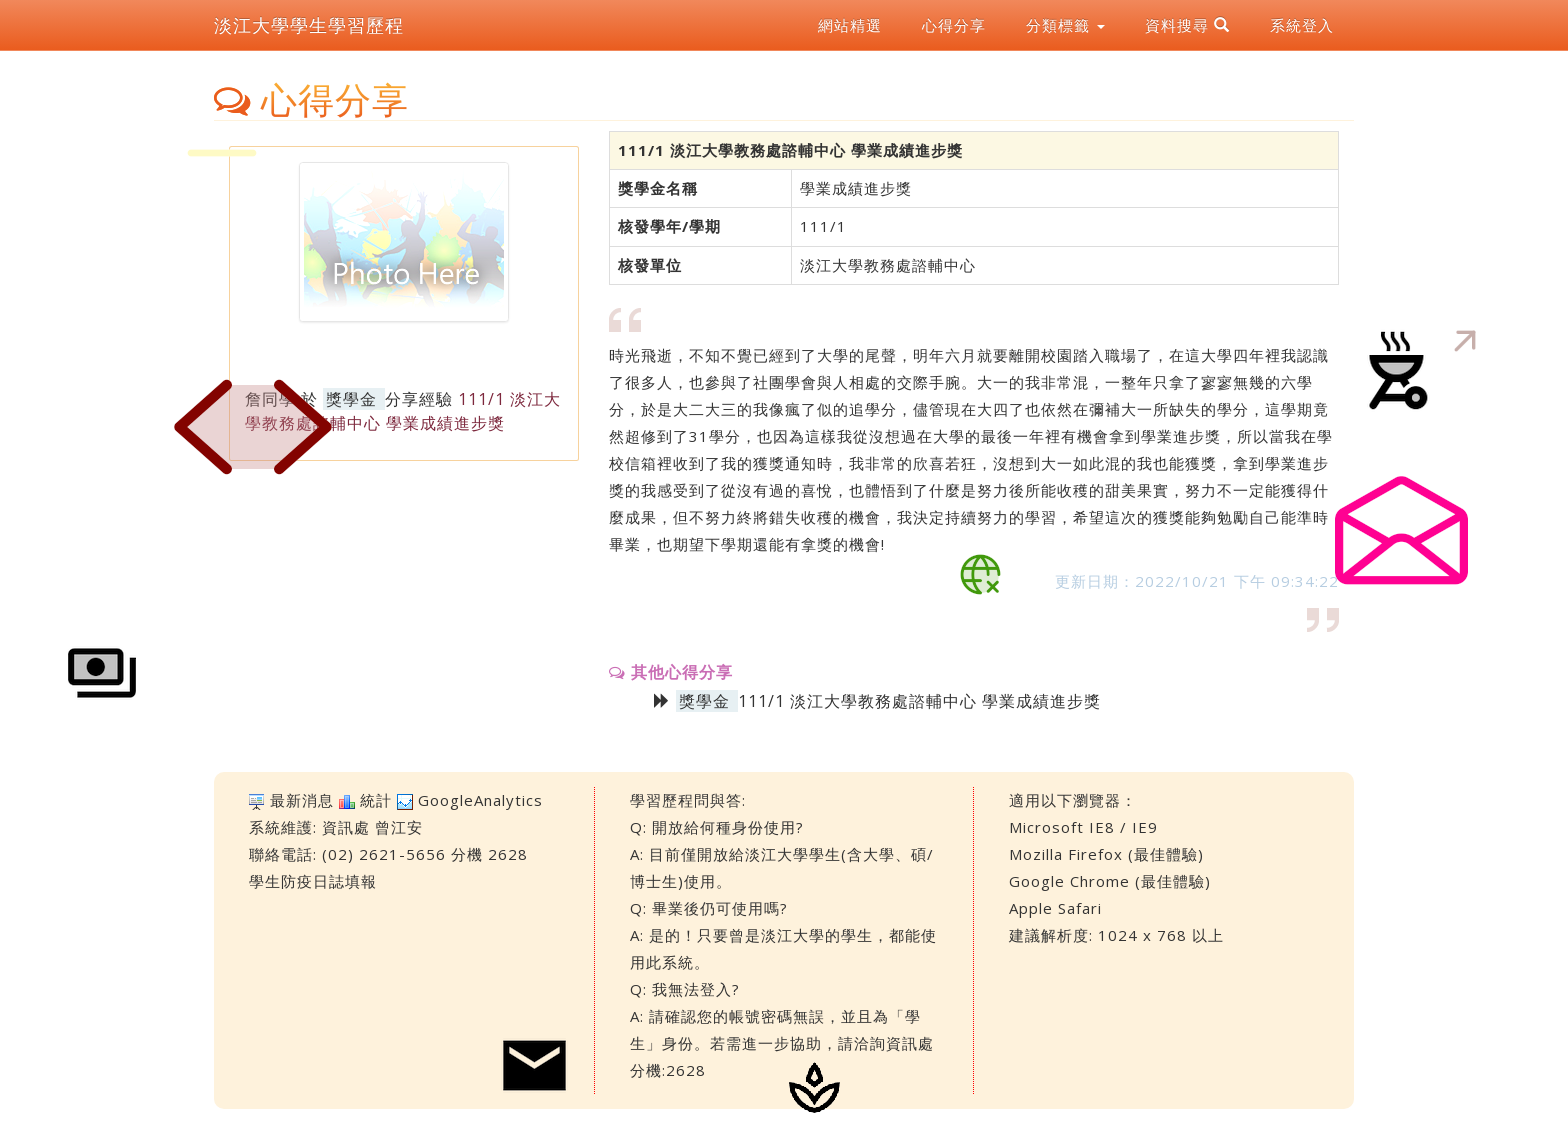 The height and width of the screenshot is (1139, 1568). I want to click on access payment methods, so click(102, 673).